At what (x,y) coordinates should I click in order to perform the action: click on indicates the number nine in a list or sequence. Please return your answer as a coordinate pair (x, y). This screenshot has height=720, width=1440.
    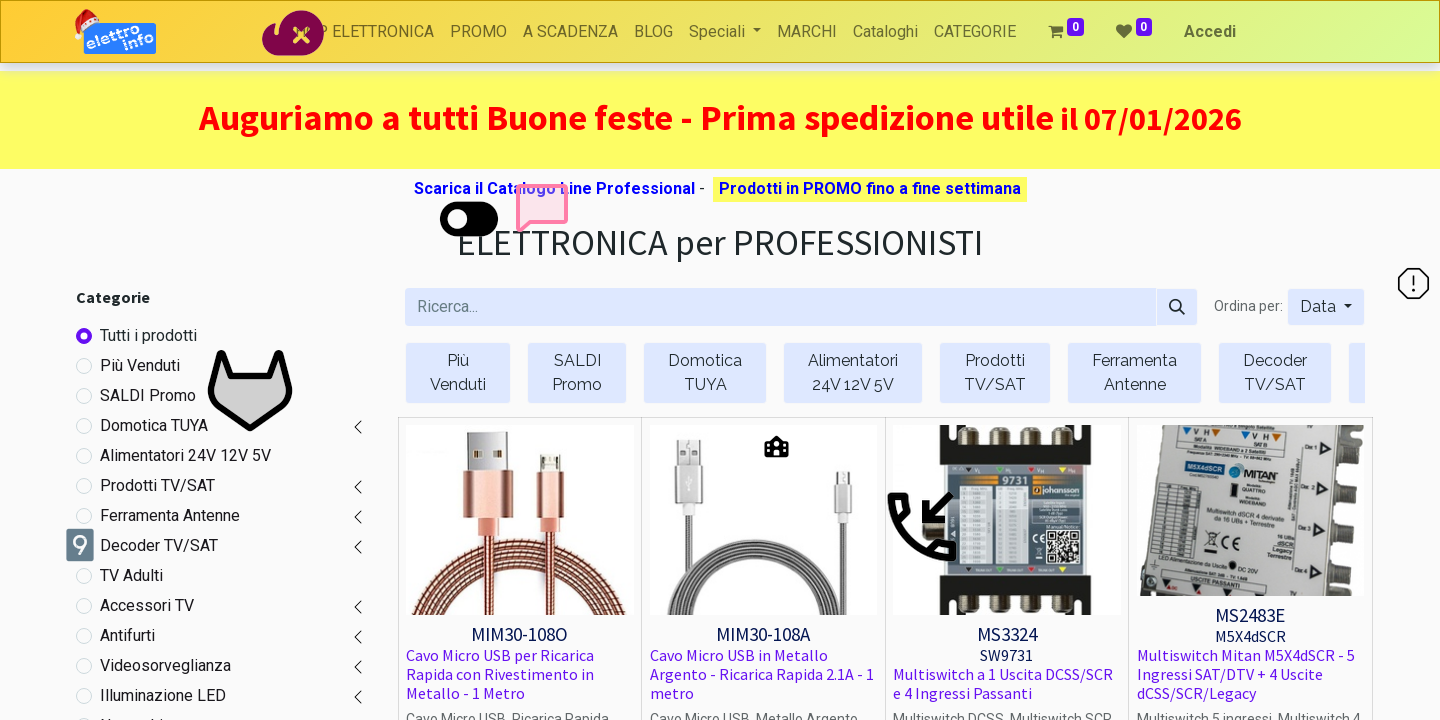
    Looking at the image, I should click on (80, 545).